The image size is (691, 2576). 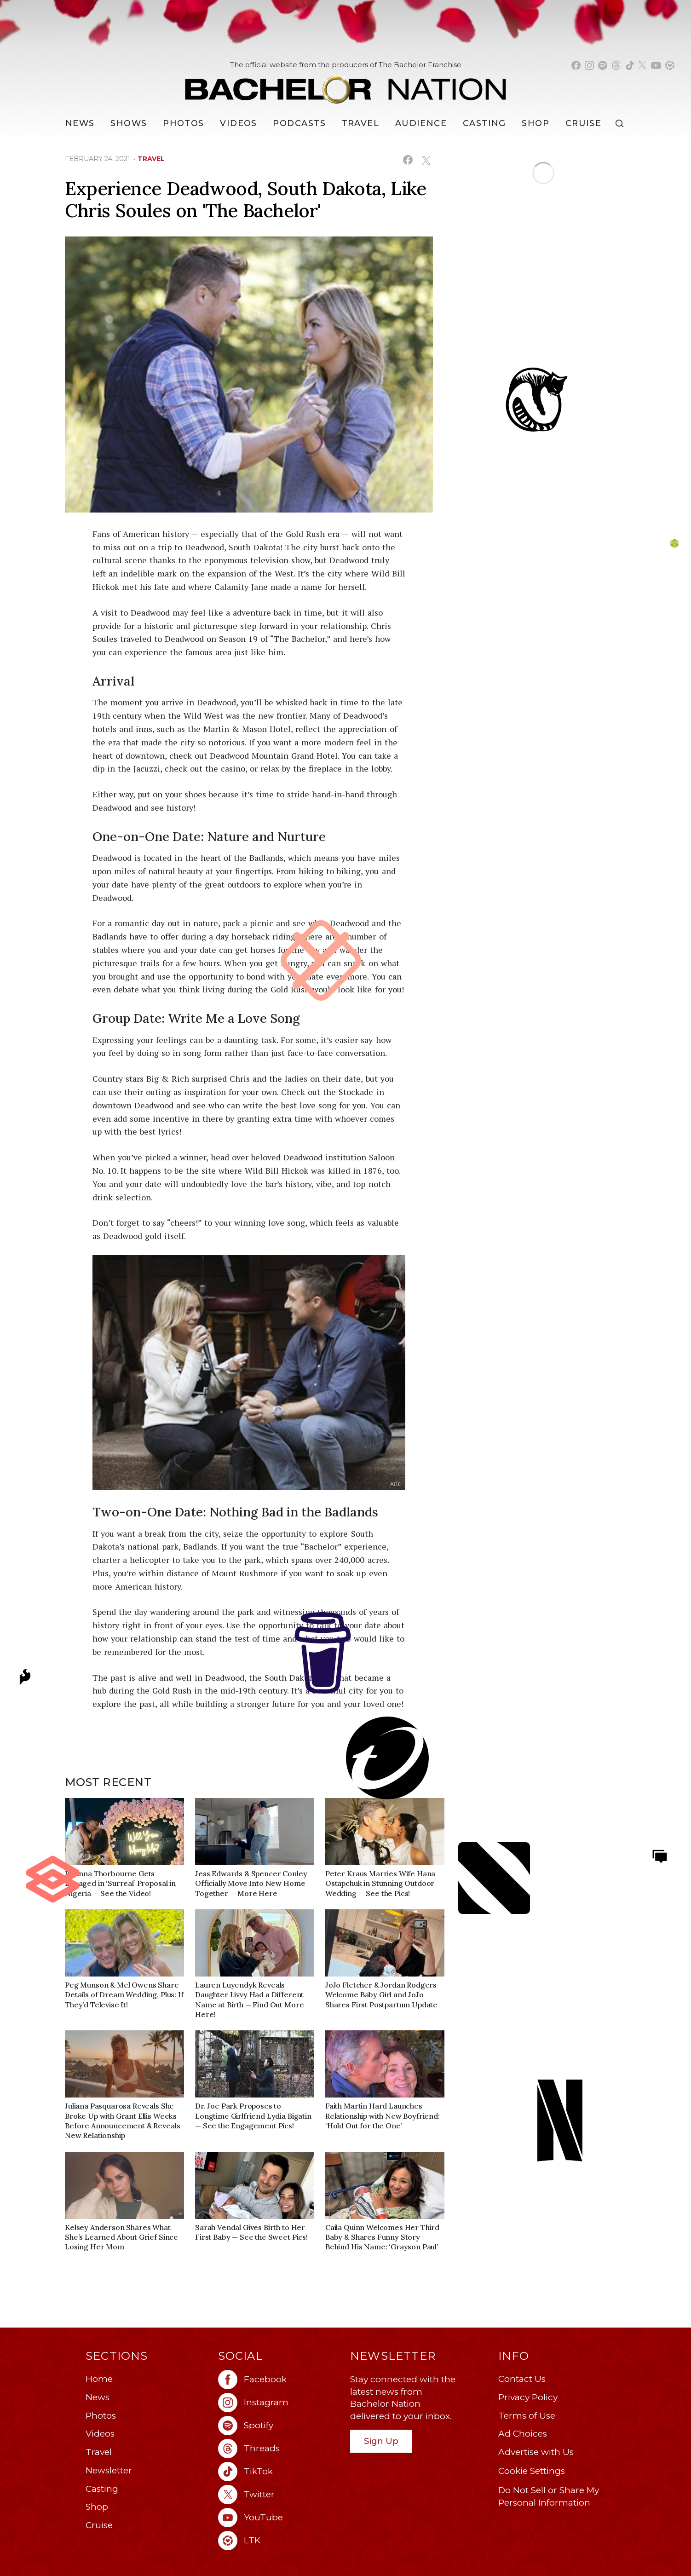 What do you see at coordinates (674, 543) in the screenshot?
I see `trivy security scanner logo` at bounding box center [674, 543].